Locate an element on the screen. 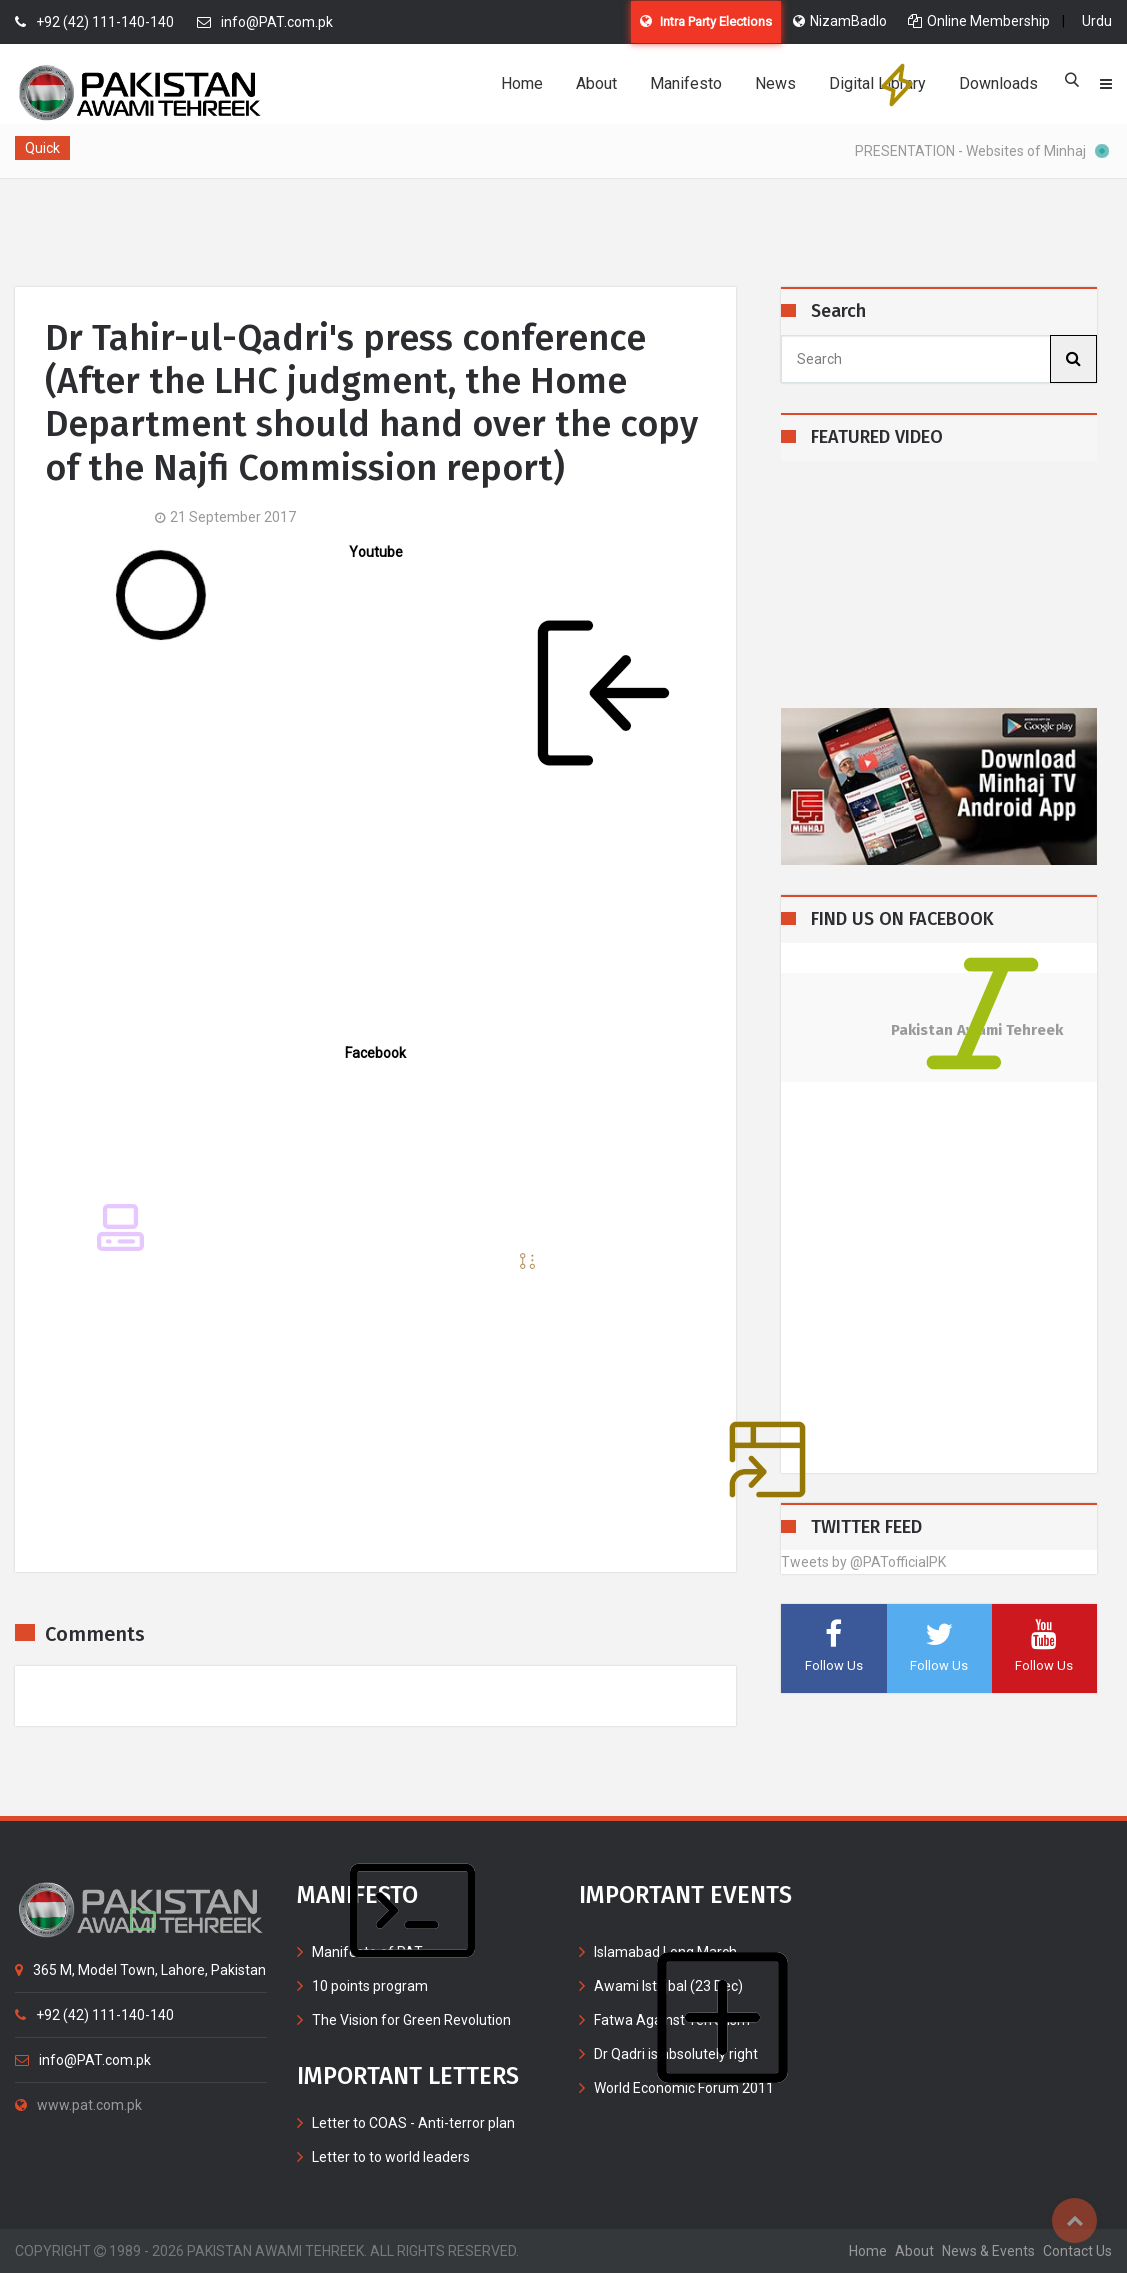 The width and height of the screenshot is (1127, 2273). create a symbolic link to this project is located at coordinates (767, 1459).